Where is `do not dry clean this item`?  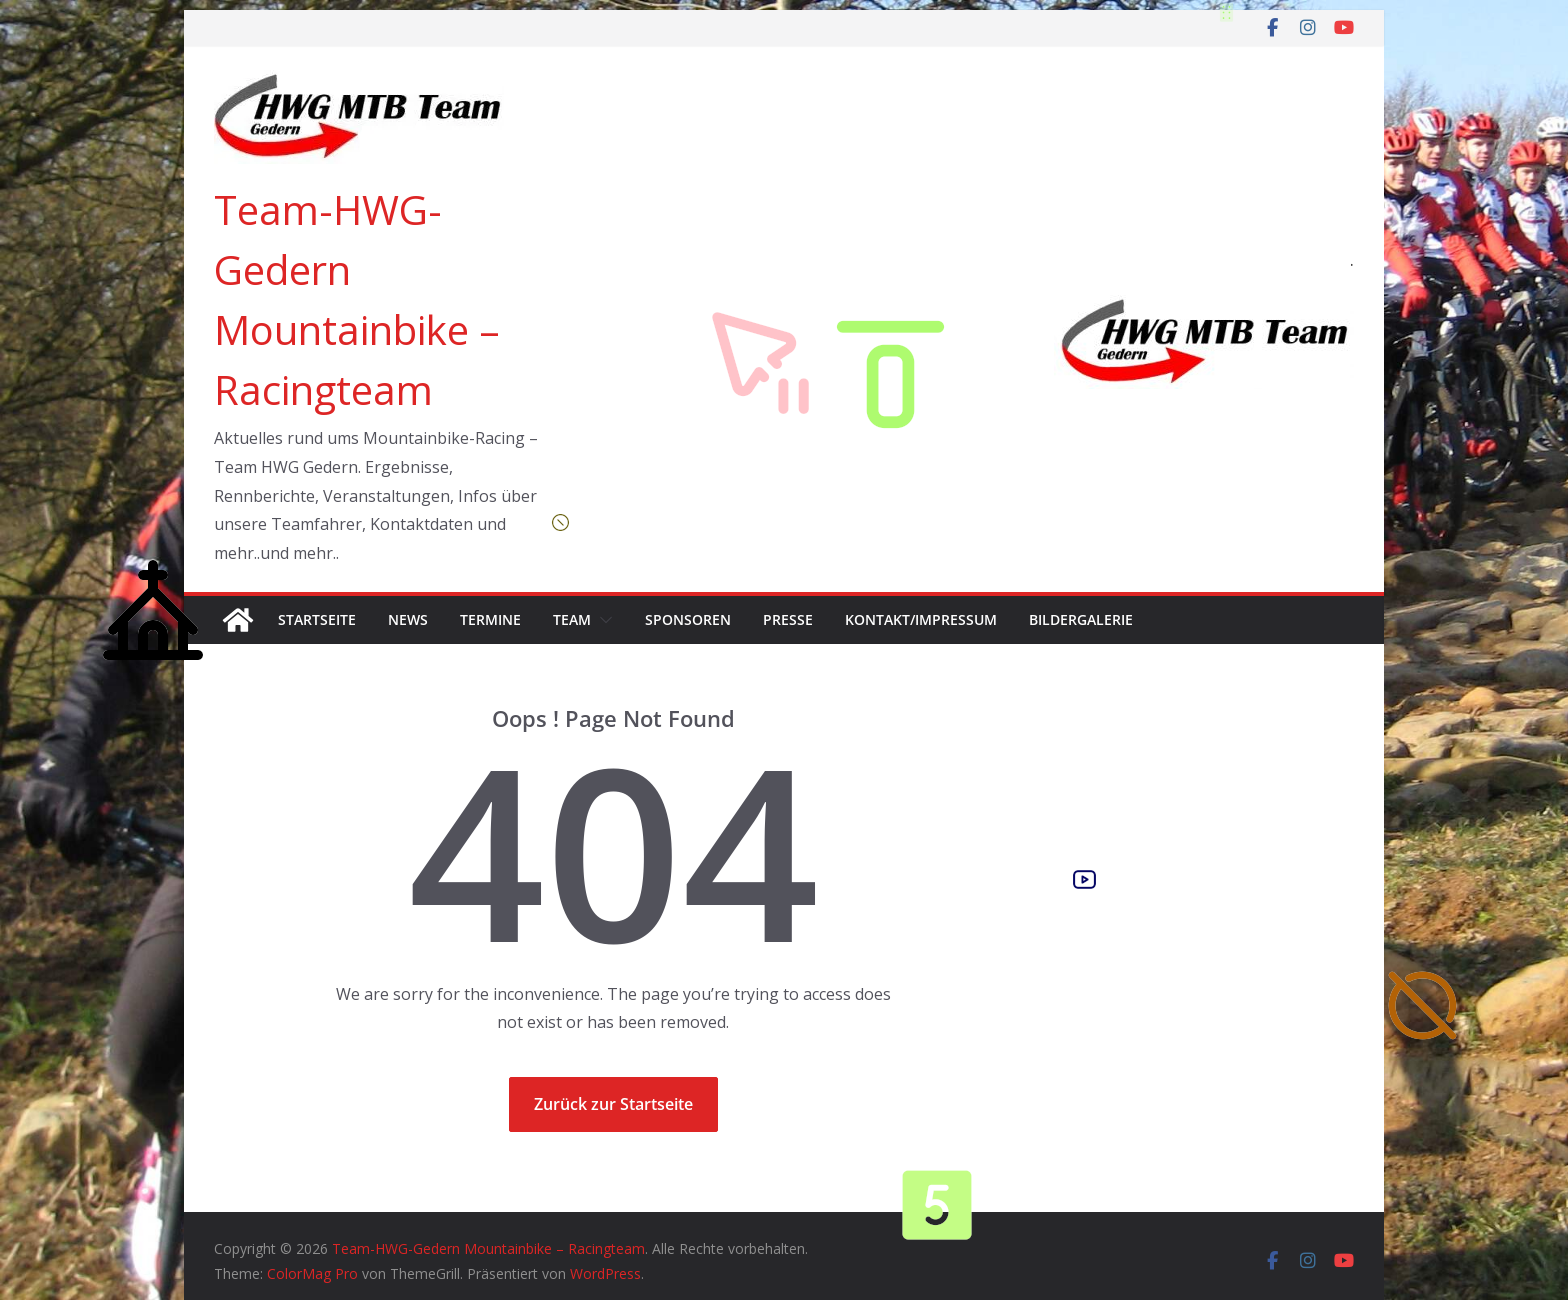 do not dry clean this item is located at coordinates (1422, 1005).